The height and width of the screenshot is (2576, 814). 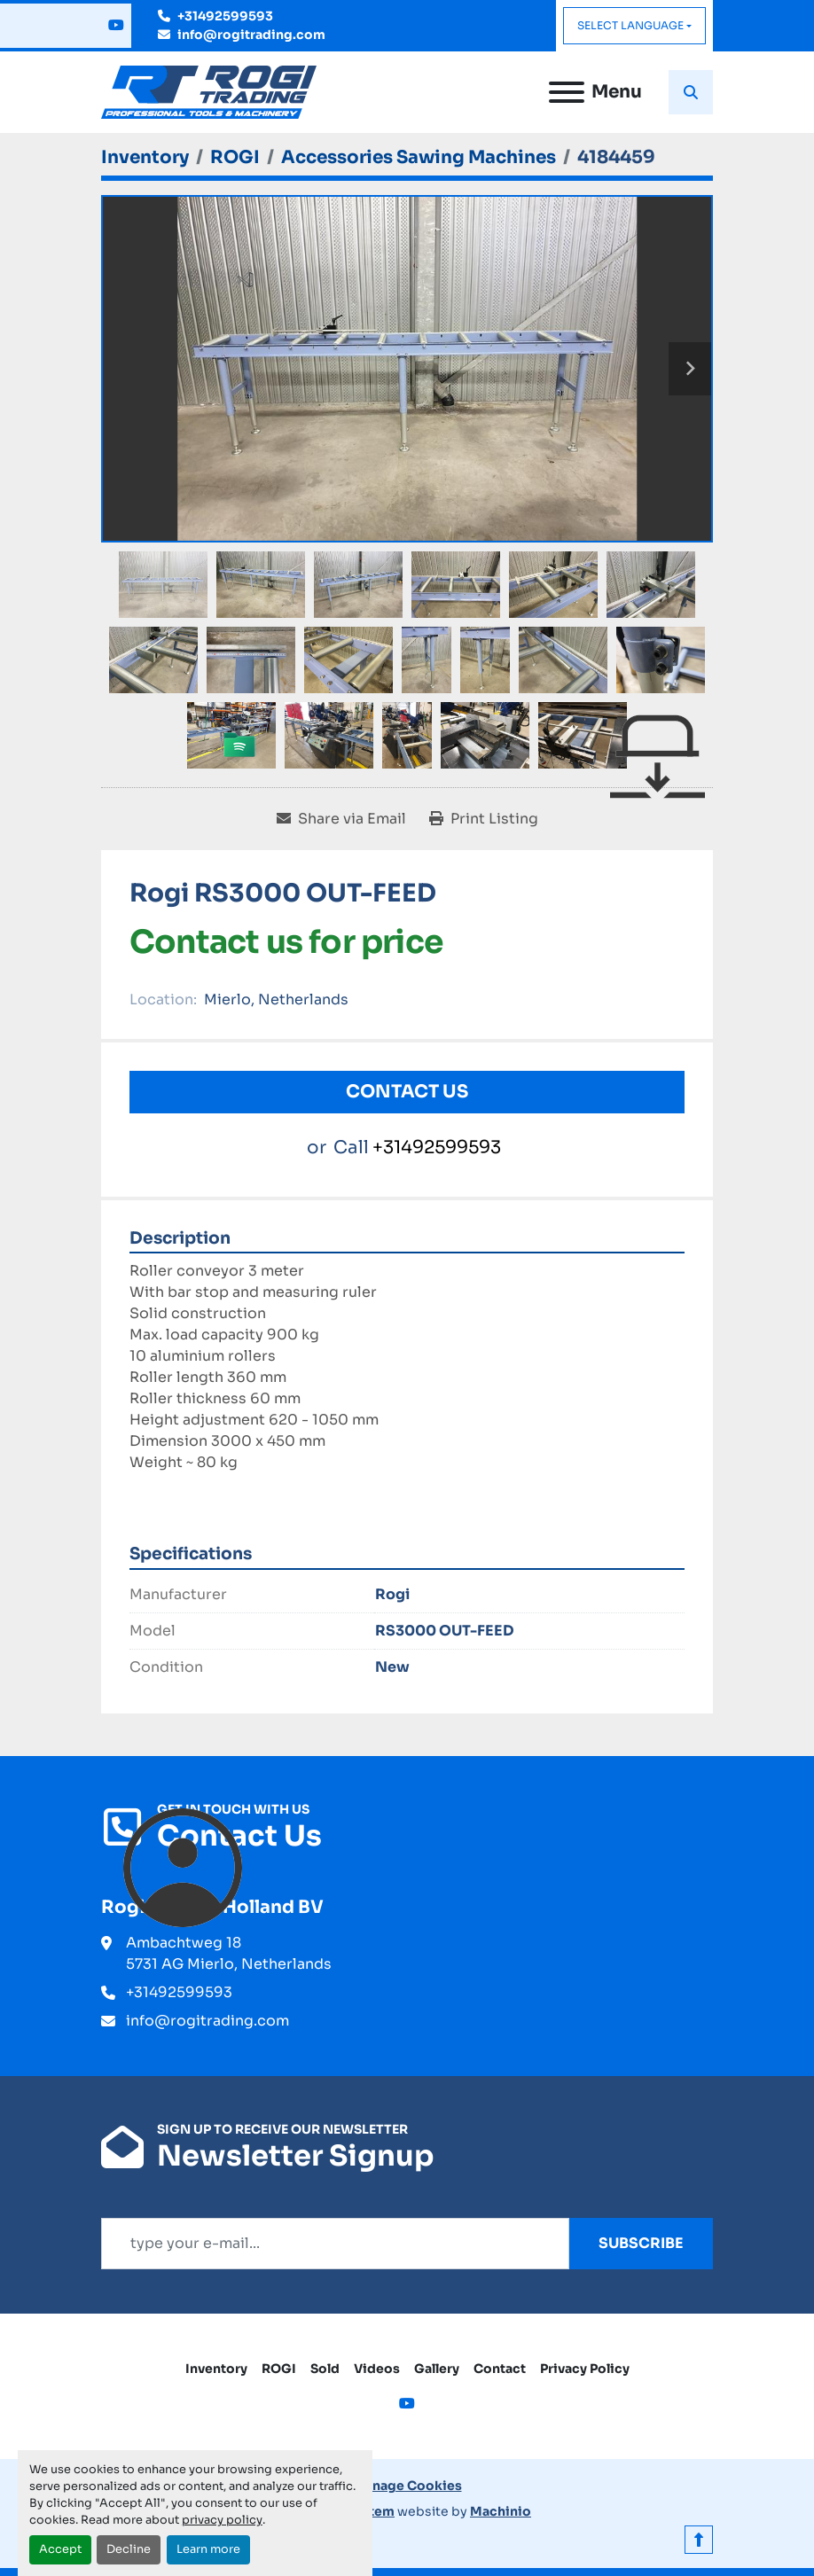 What do you see at coordinates (239, 745) in the screenshot?
I see `open folder containing Spotify downloads` at bounding box center [239, 745].